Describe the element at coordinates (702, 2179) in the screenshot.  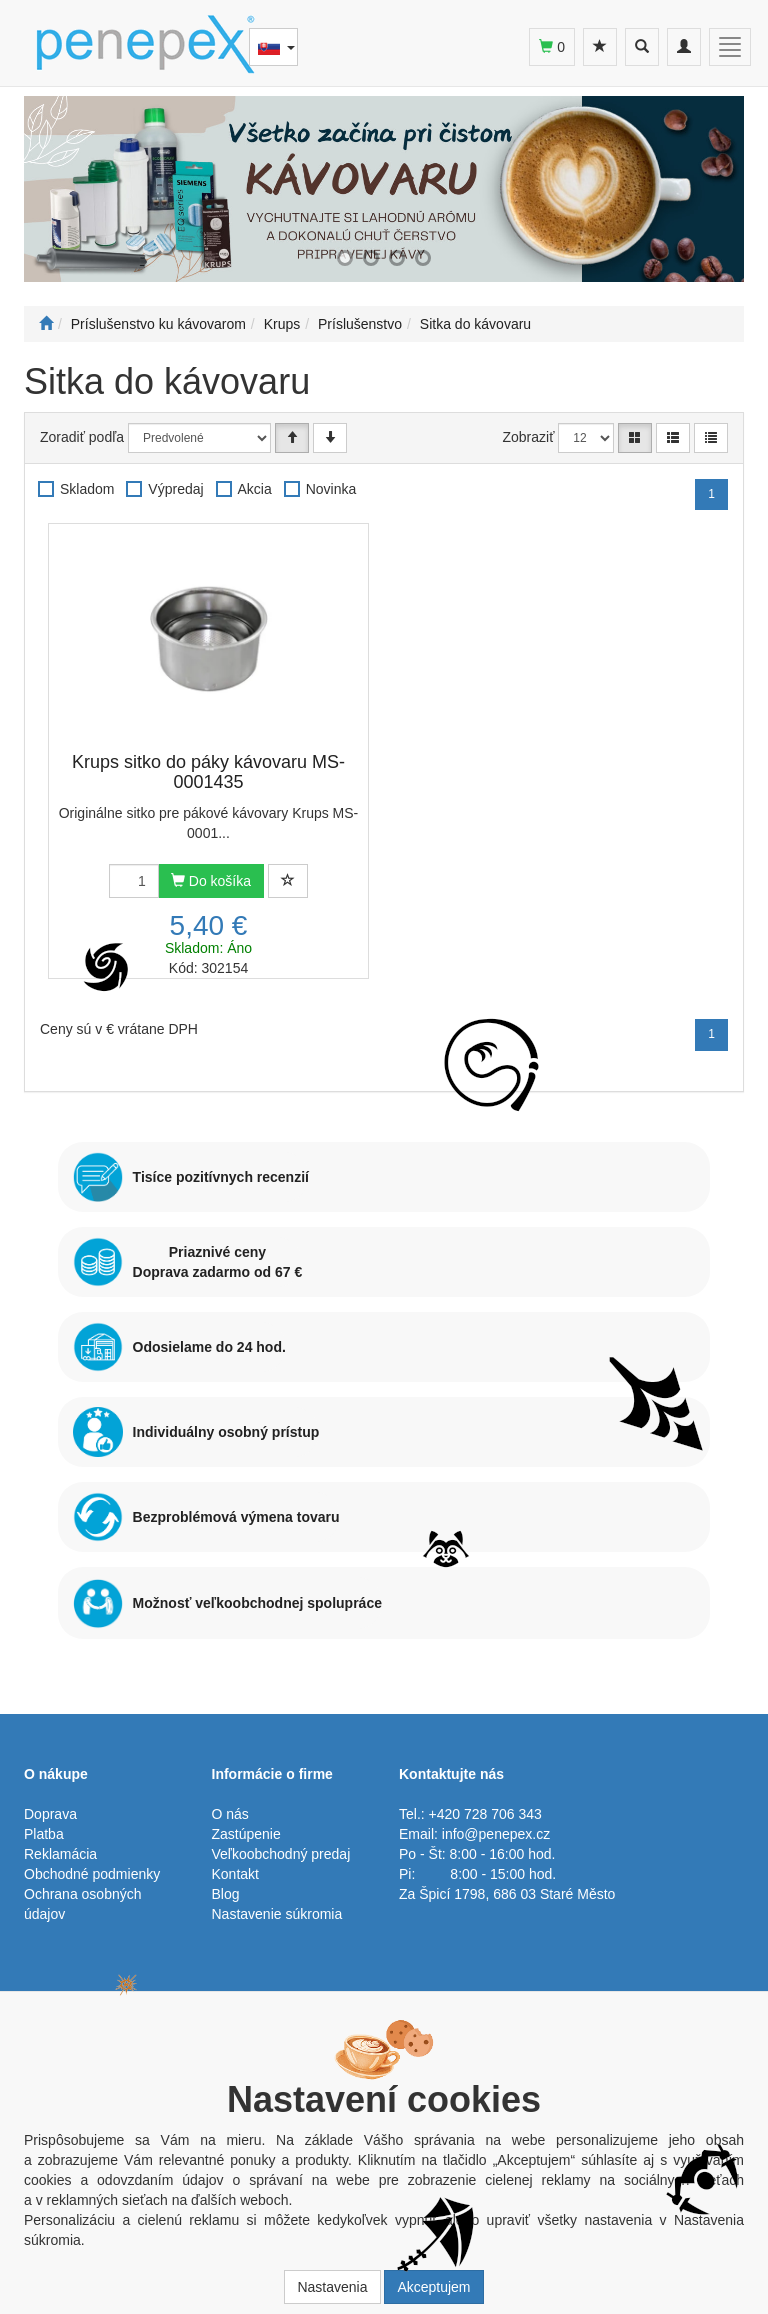
I see `select rogue character class` at that location.